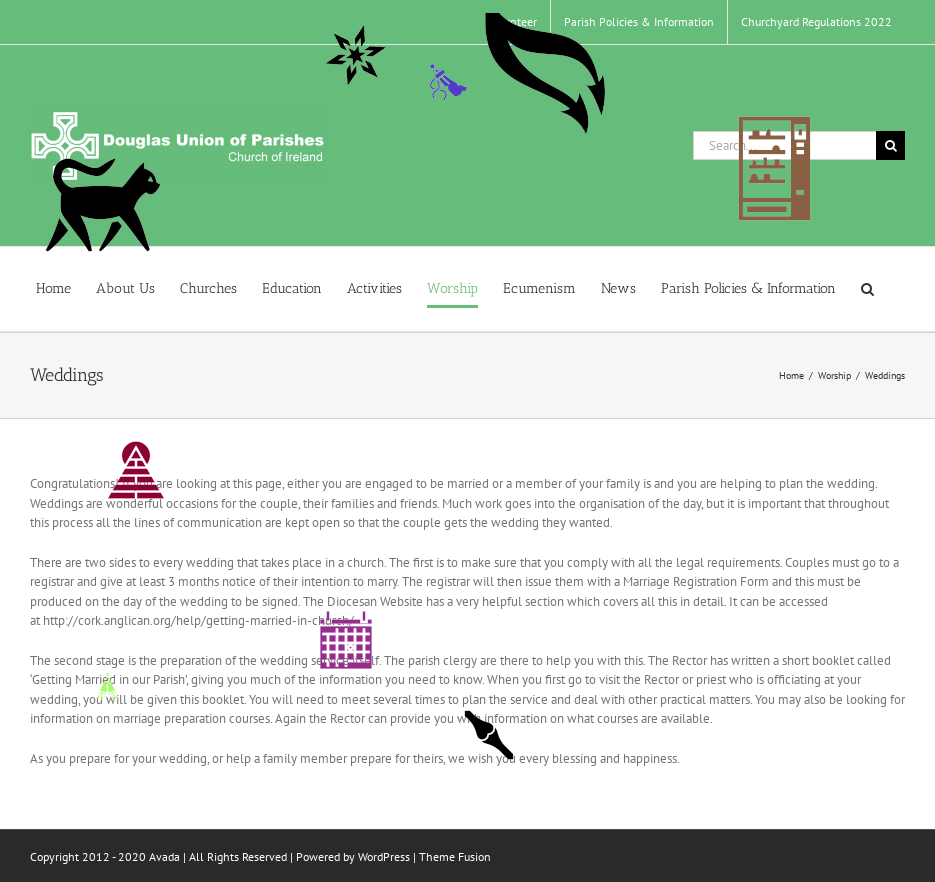 The width and height of the screenshot is (935, 882). I want to click on view or open the calendar, so click(346, 643).